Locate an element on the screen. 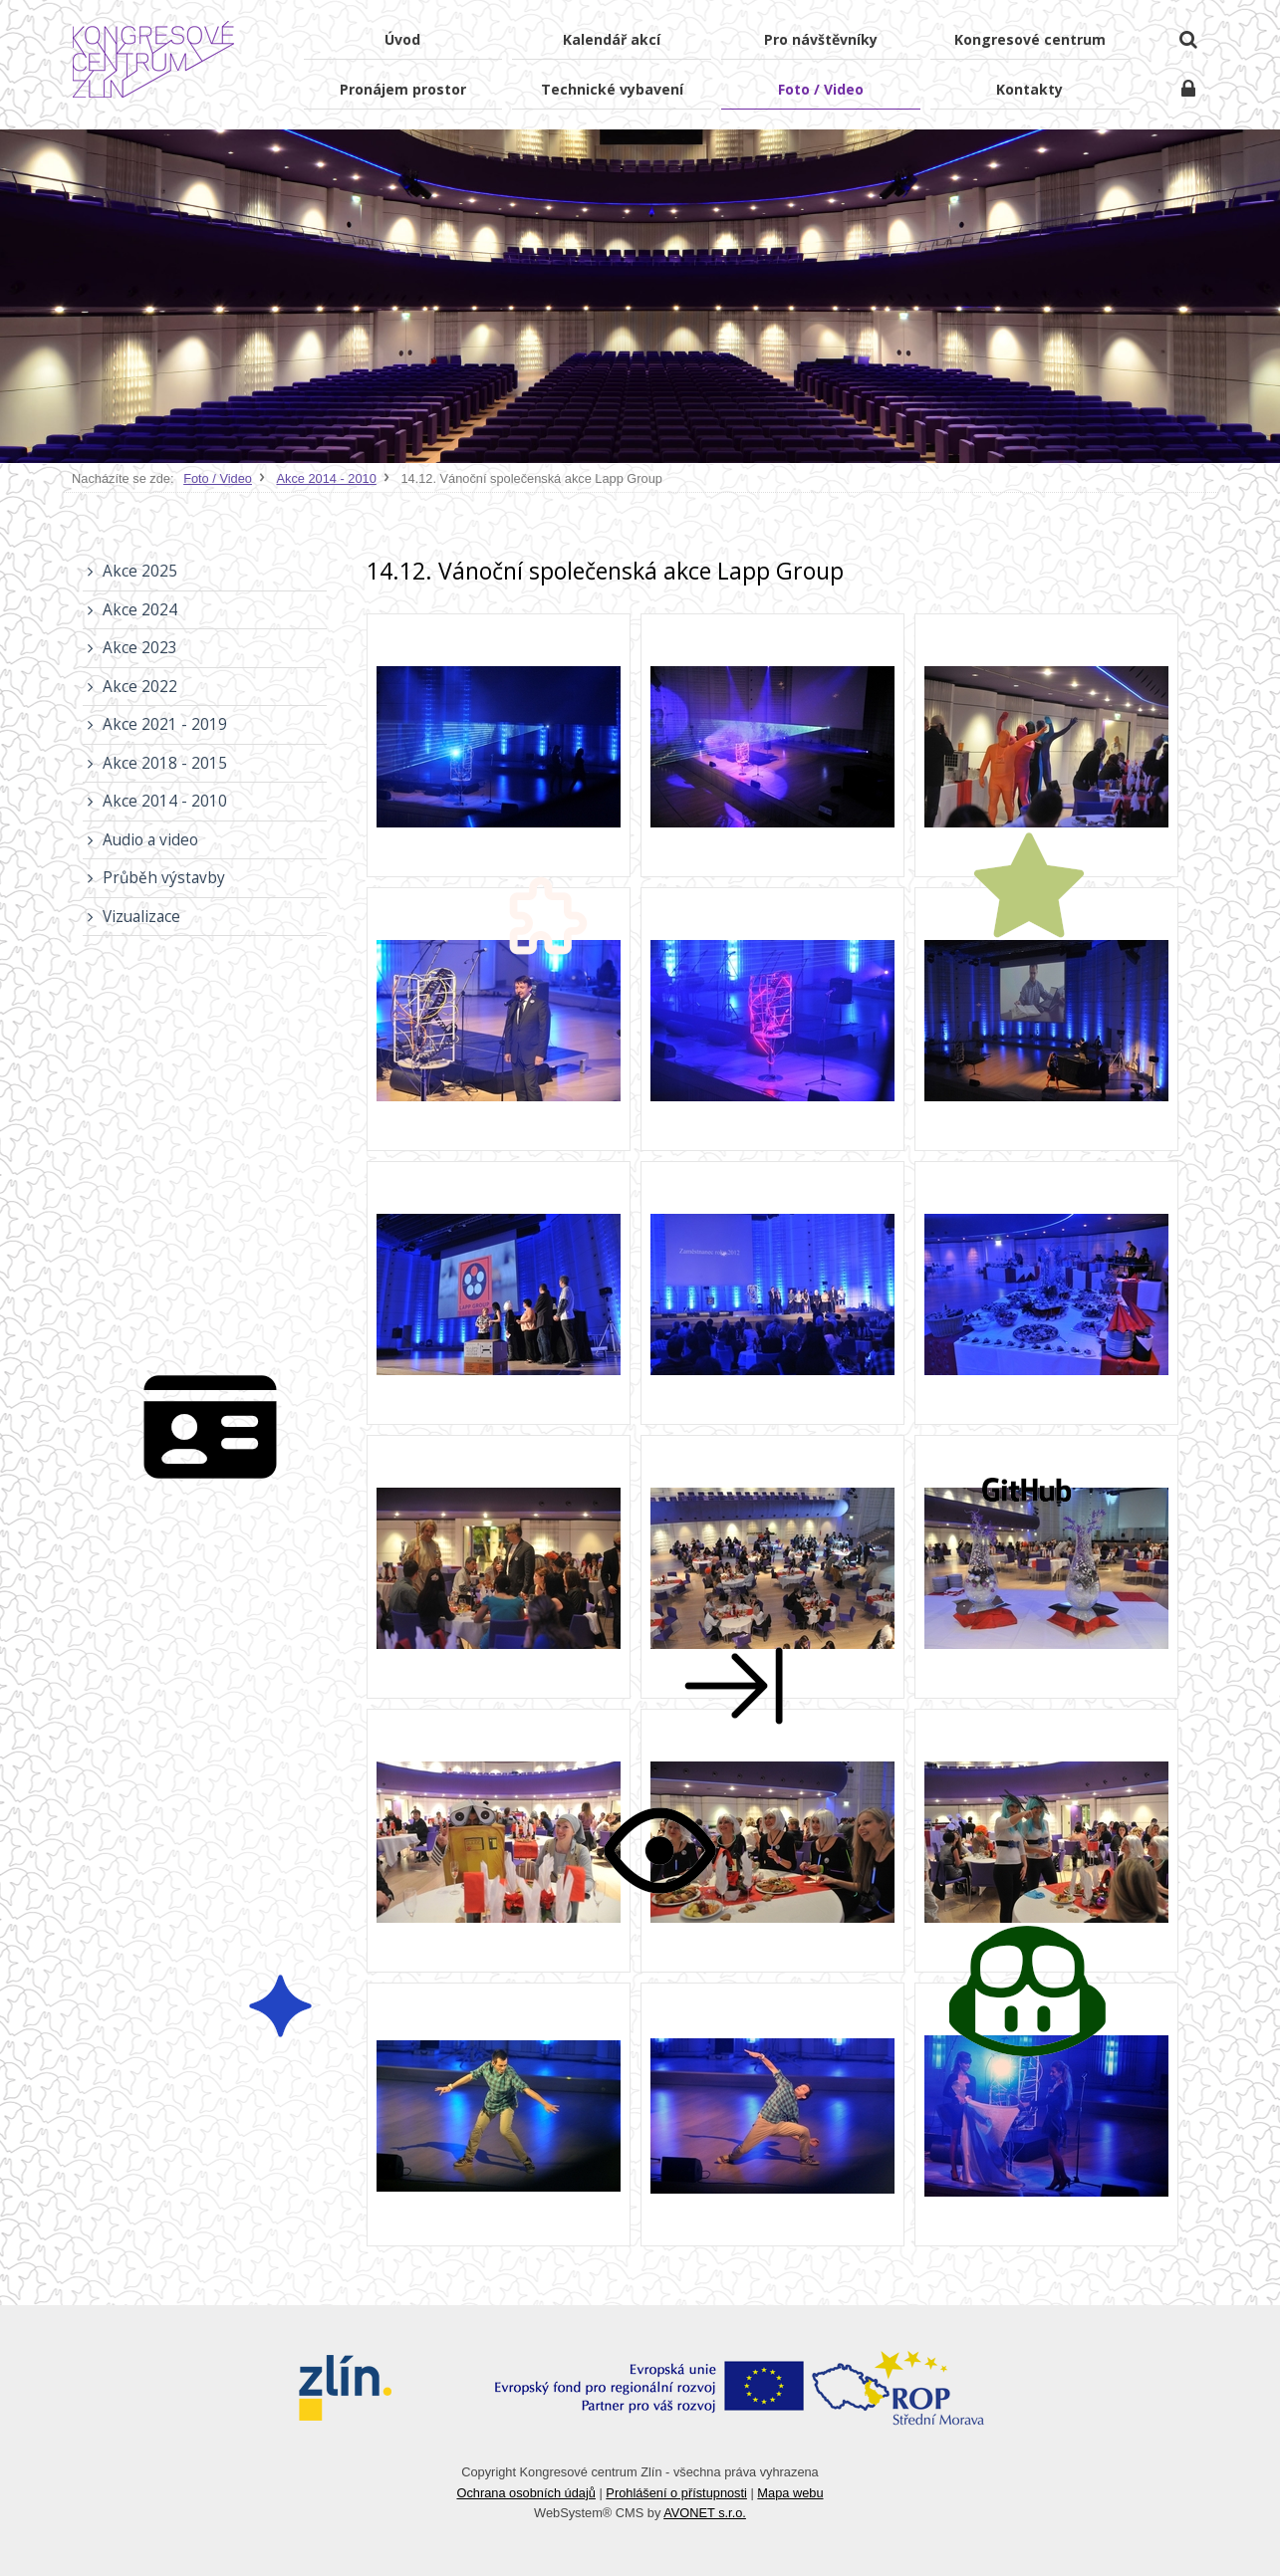 This screenshot has height=2576, width=1280. link to GitHub repository is located at coordinates (1027, 1490).